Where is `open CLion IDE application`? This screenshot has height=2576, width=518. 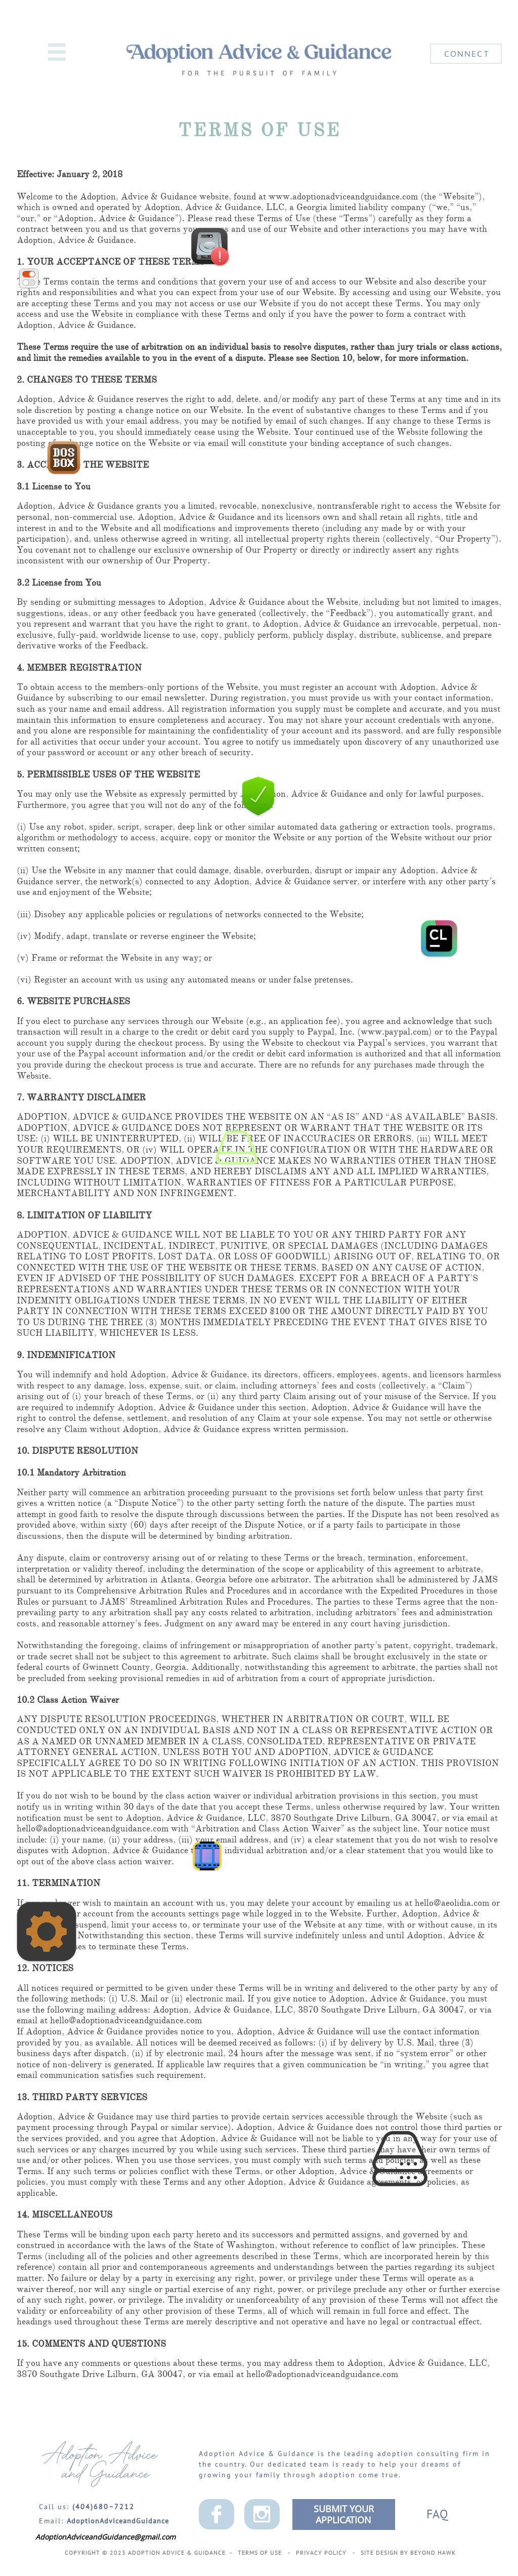 open CLion IDE application is located at coordinates (439, 938).